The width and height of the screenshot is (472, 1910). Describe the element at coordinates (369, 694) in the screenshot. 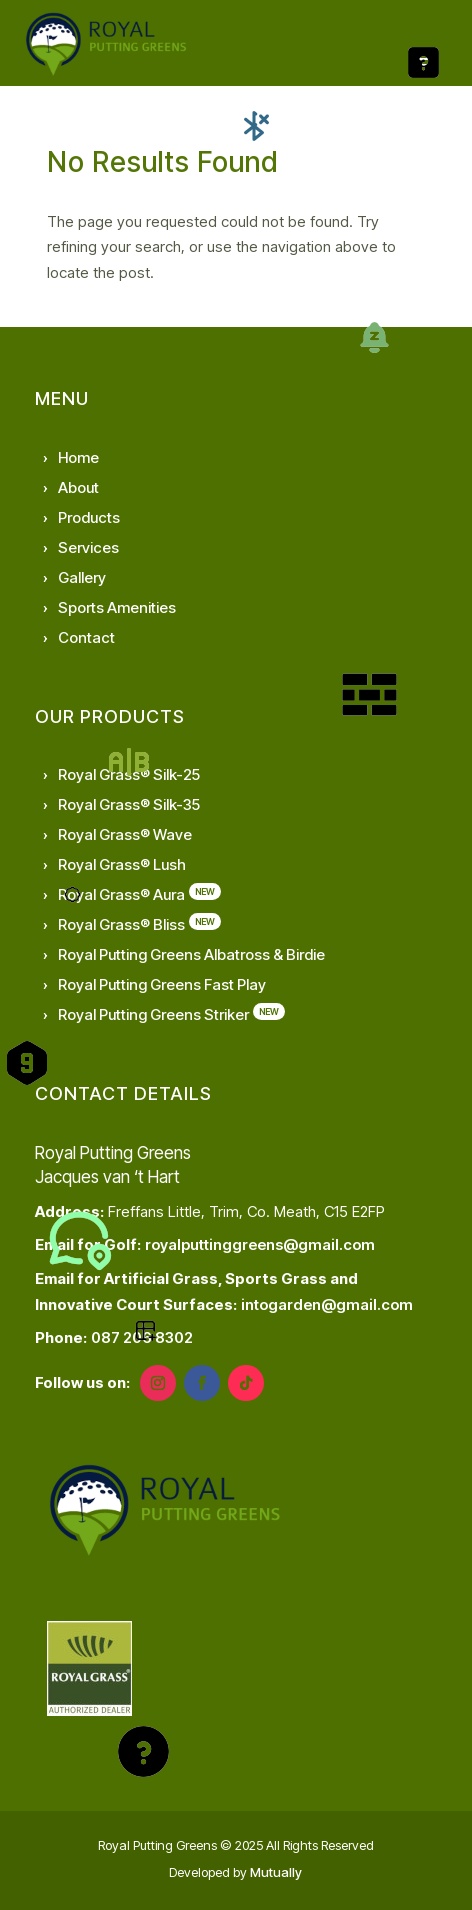

I see `access wall or barrier settings` at that location.